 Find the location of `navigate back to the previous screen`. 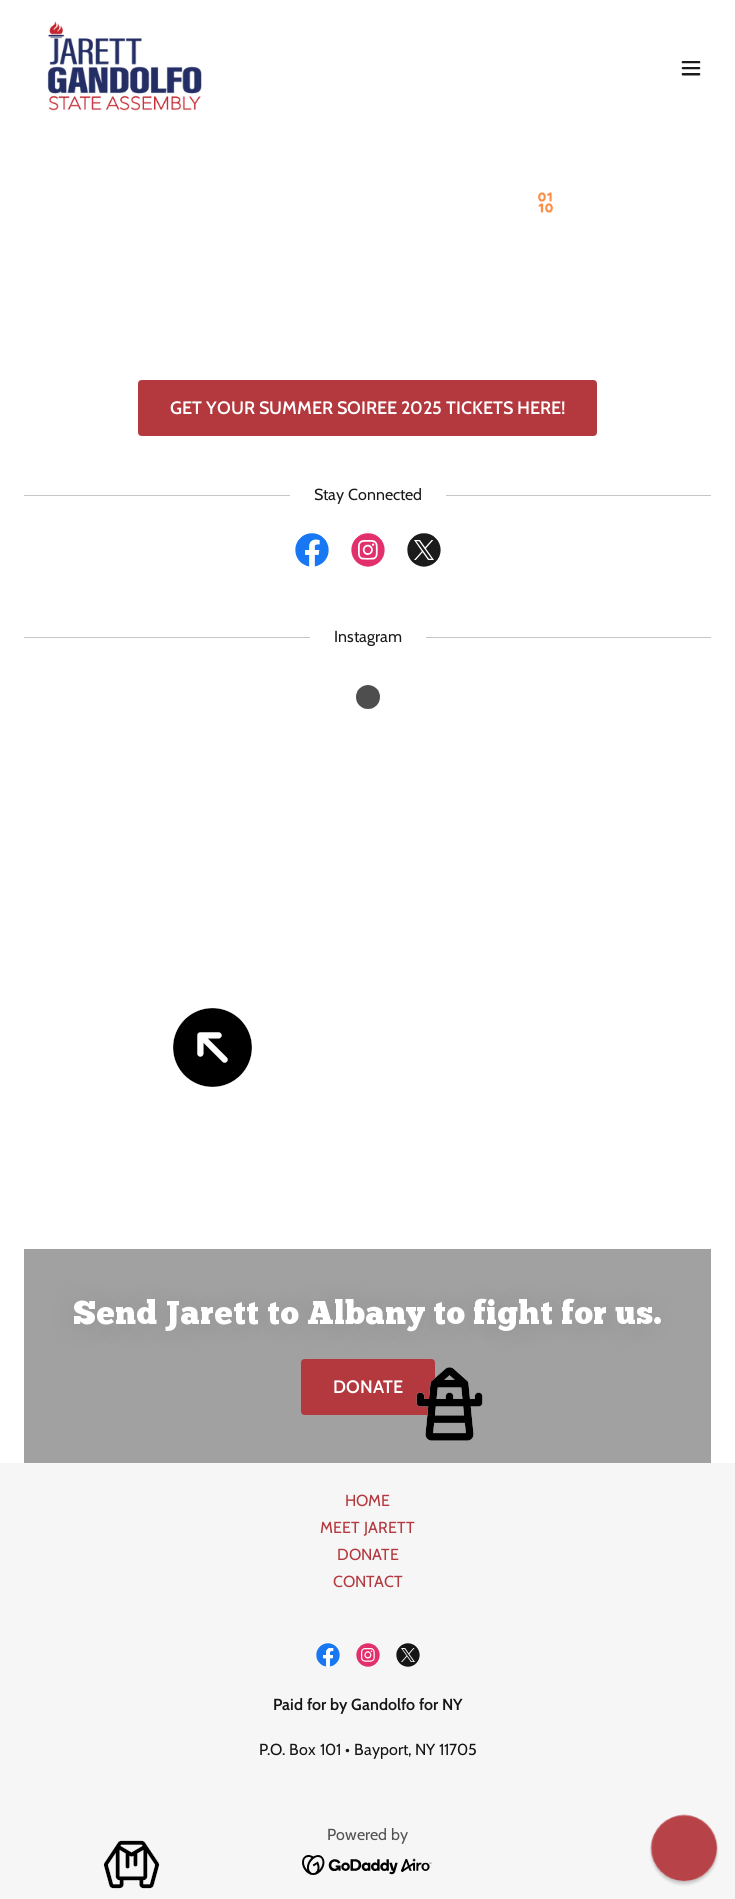

navigate back to the previous screen is located at coordinates (212, 1047).